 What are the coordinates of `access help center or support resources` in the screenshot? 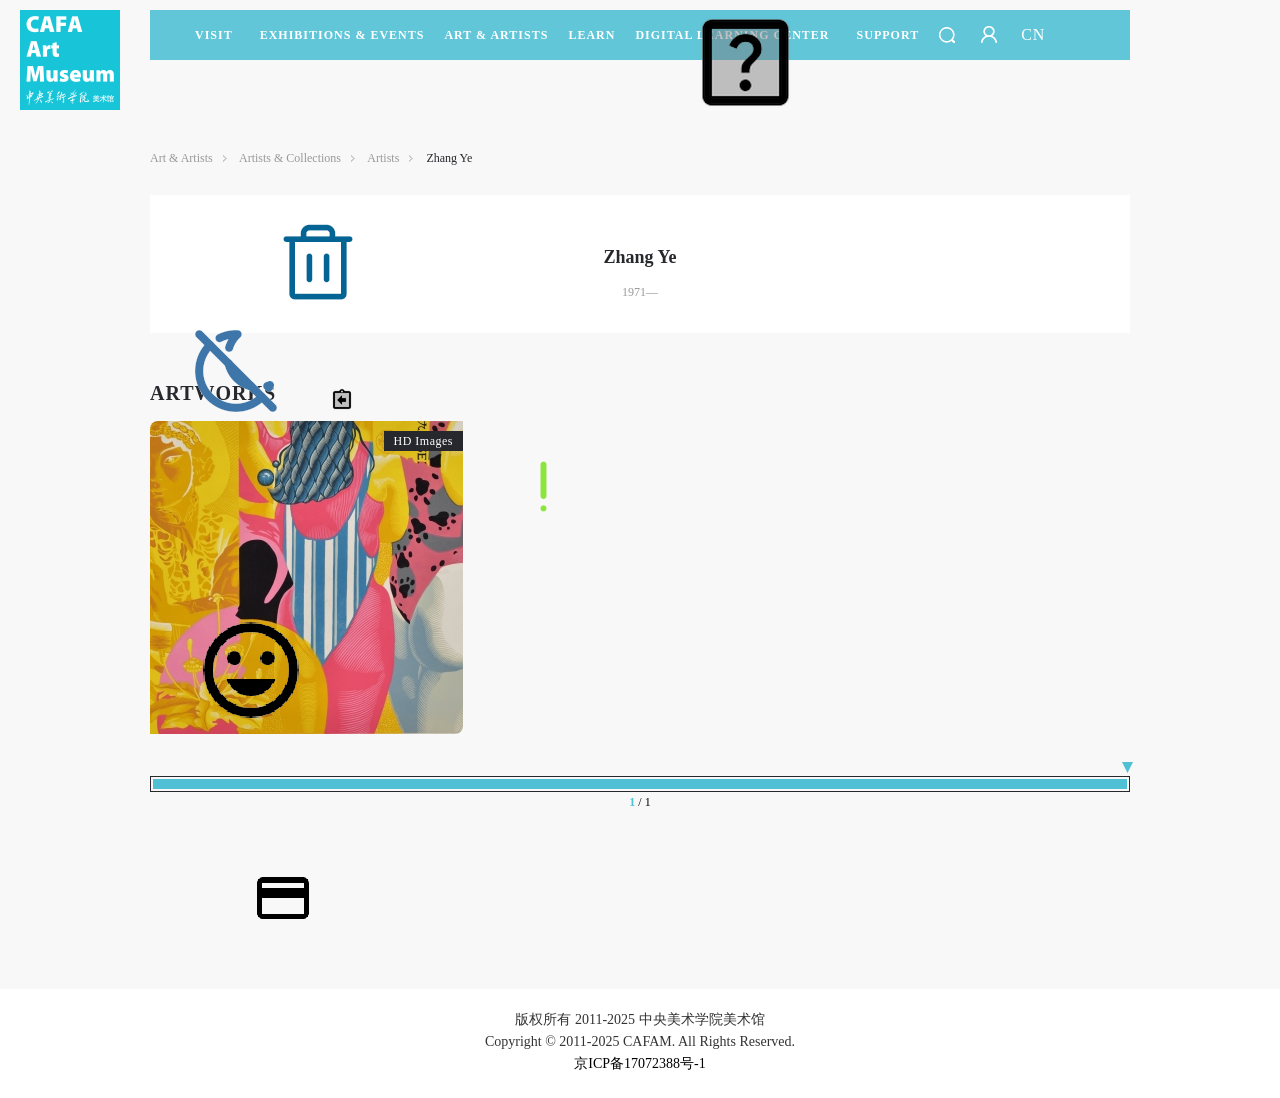 It's located at (745, 62).